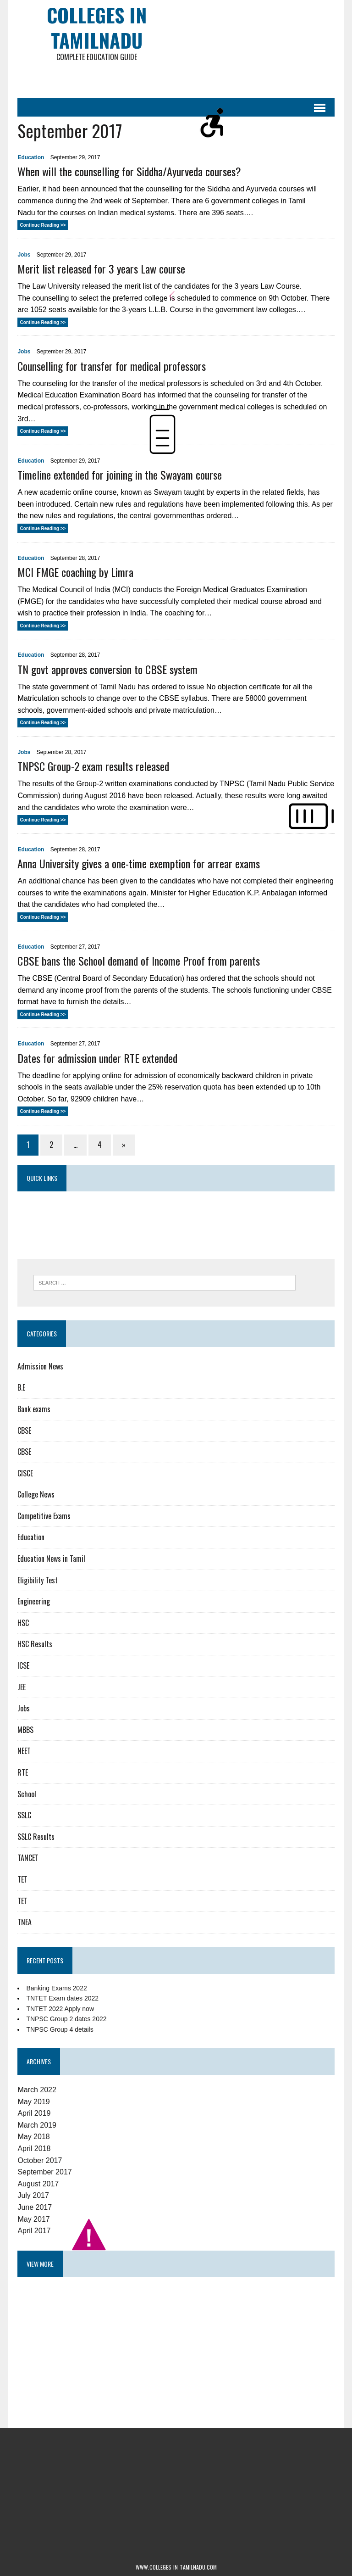 The width and height of the screenshot is (352, 2576). I want to click on indicates a warning or alert condition, so click(88, 2235).